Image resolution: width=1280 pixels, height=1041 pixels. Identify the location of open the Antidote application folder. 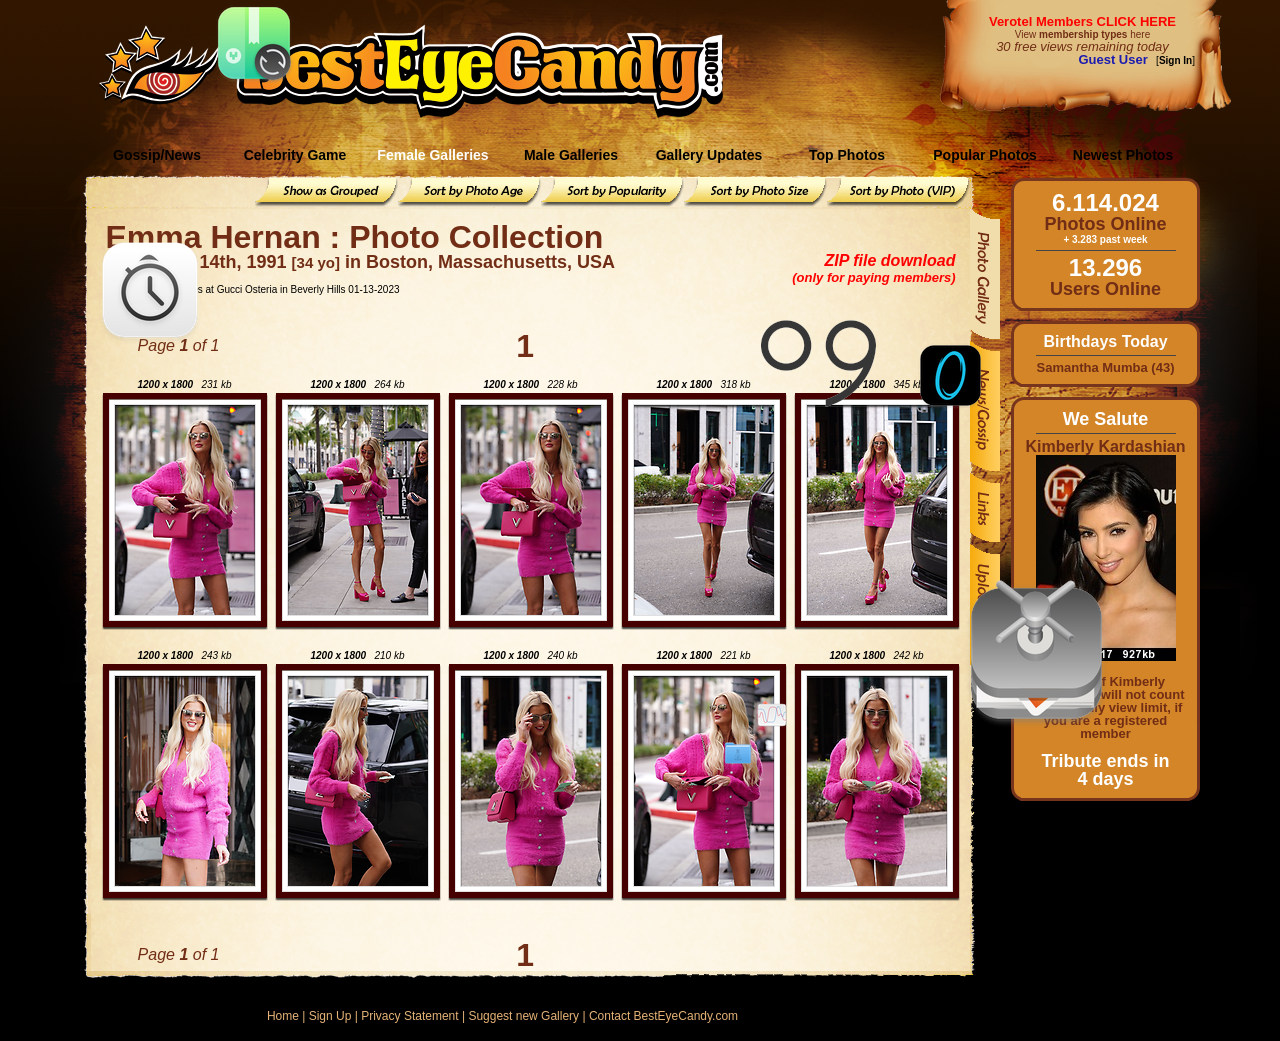
(738, 753).